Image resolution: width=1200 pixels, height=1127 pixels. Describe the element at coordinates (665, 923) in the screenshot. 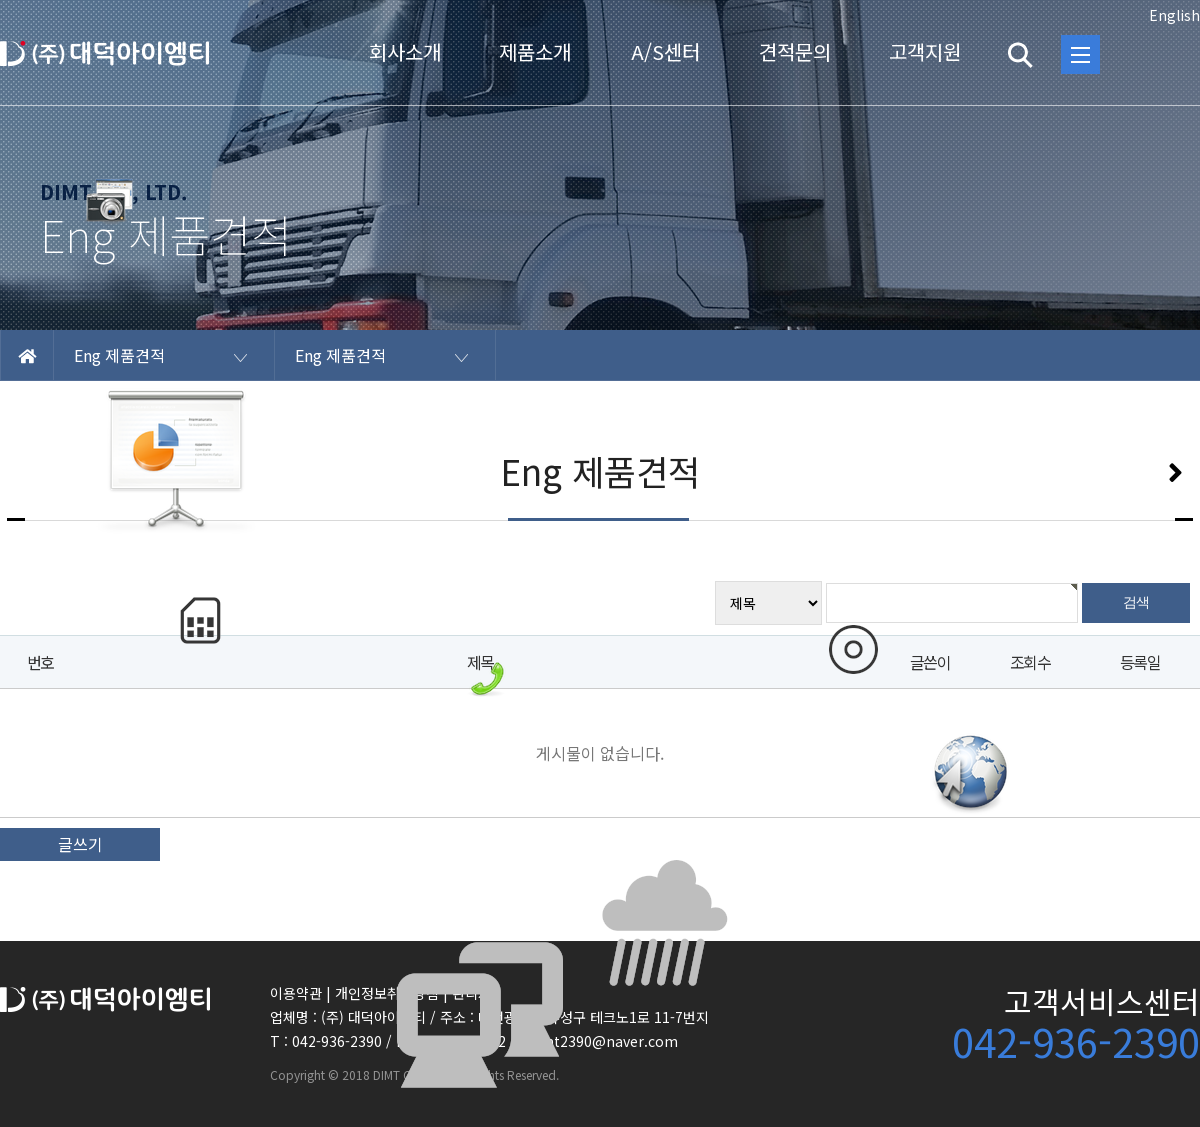

I see `indicates rainy weather conditions` at that location.